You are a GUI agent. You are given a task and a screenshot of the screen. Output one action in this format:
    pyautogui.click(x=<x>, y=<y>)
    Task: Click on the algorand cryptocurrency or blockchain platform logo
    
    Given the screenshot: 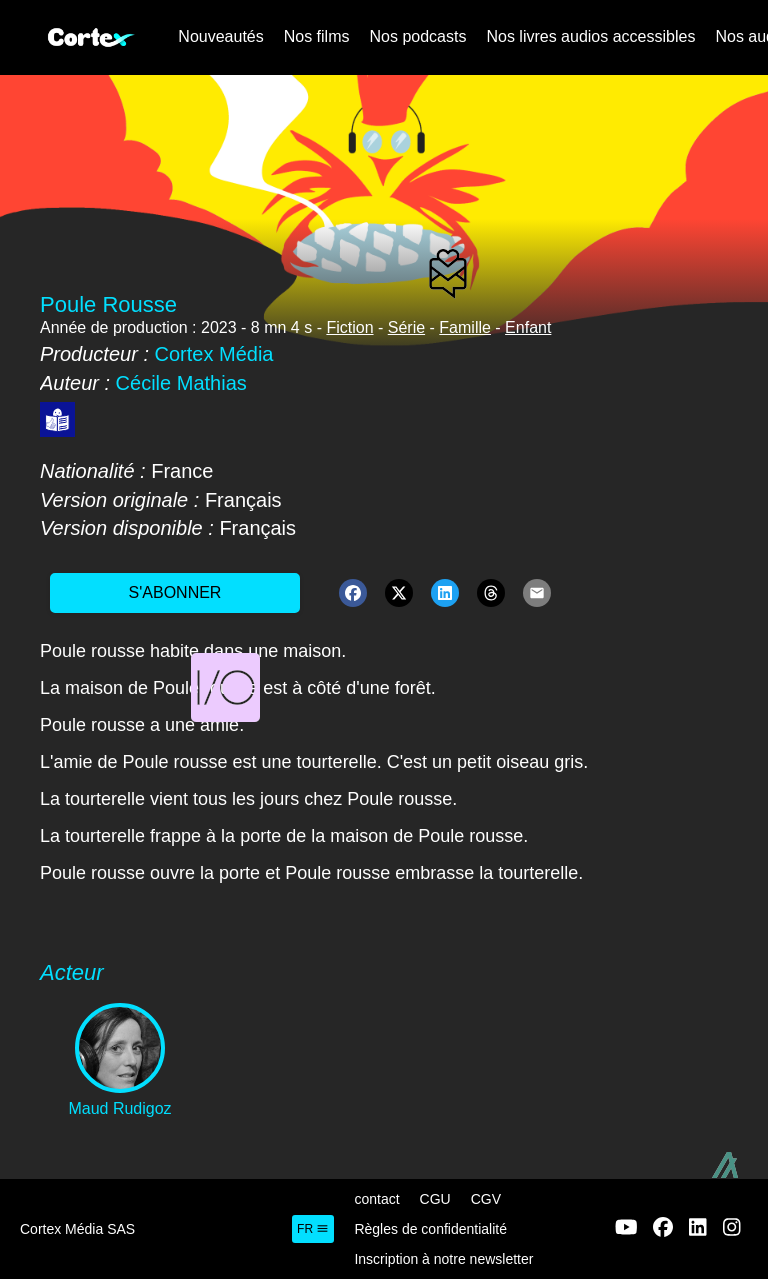 What is the action you would take?
    pyautogui.click(x=725, y=1165)
    